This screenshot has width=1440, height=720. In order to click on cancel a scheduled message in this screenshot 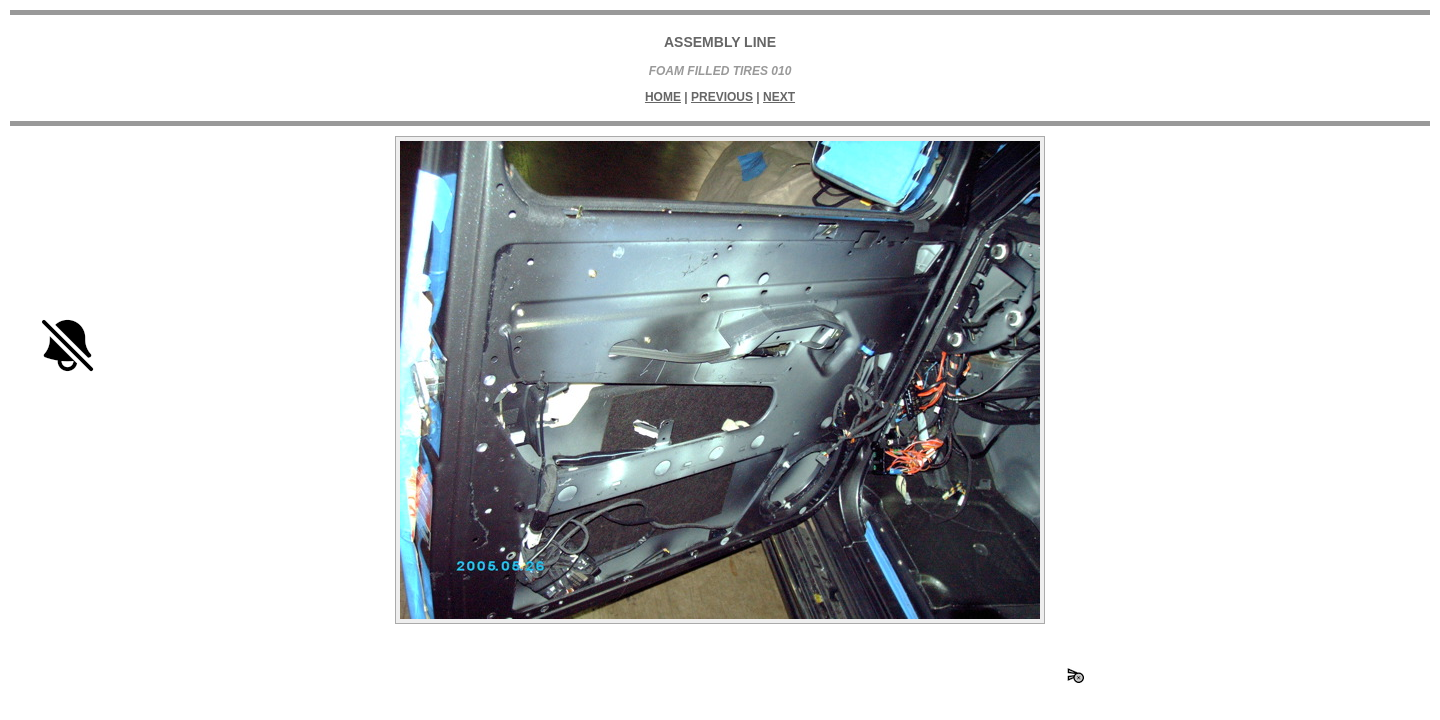, I will do `click(1075, 674)`.